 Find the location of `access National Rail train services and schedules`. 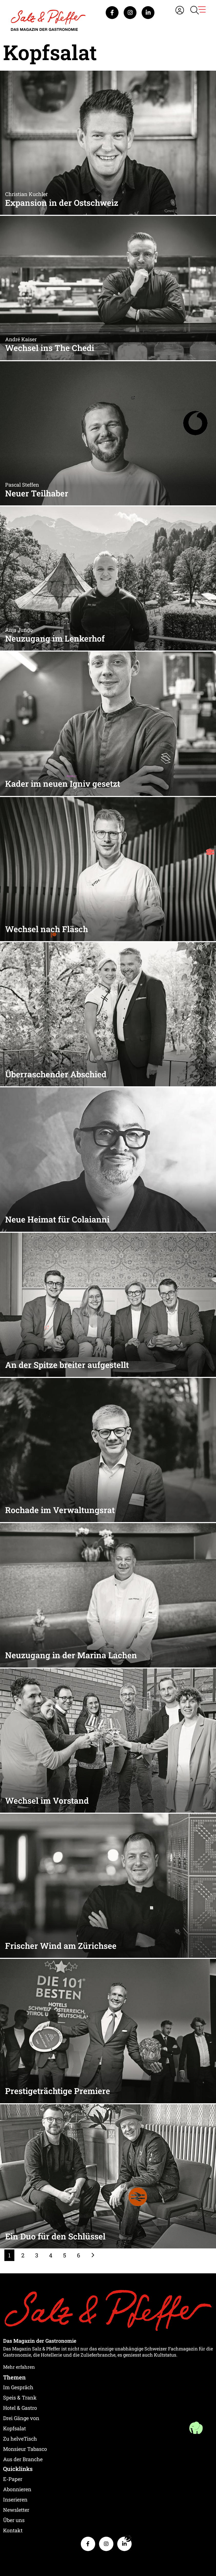

access National Rail train services and schedules is located at coordinates (138, 2197).